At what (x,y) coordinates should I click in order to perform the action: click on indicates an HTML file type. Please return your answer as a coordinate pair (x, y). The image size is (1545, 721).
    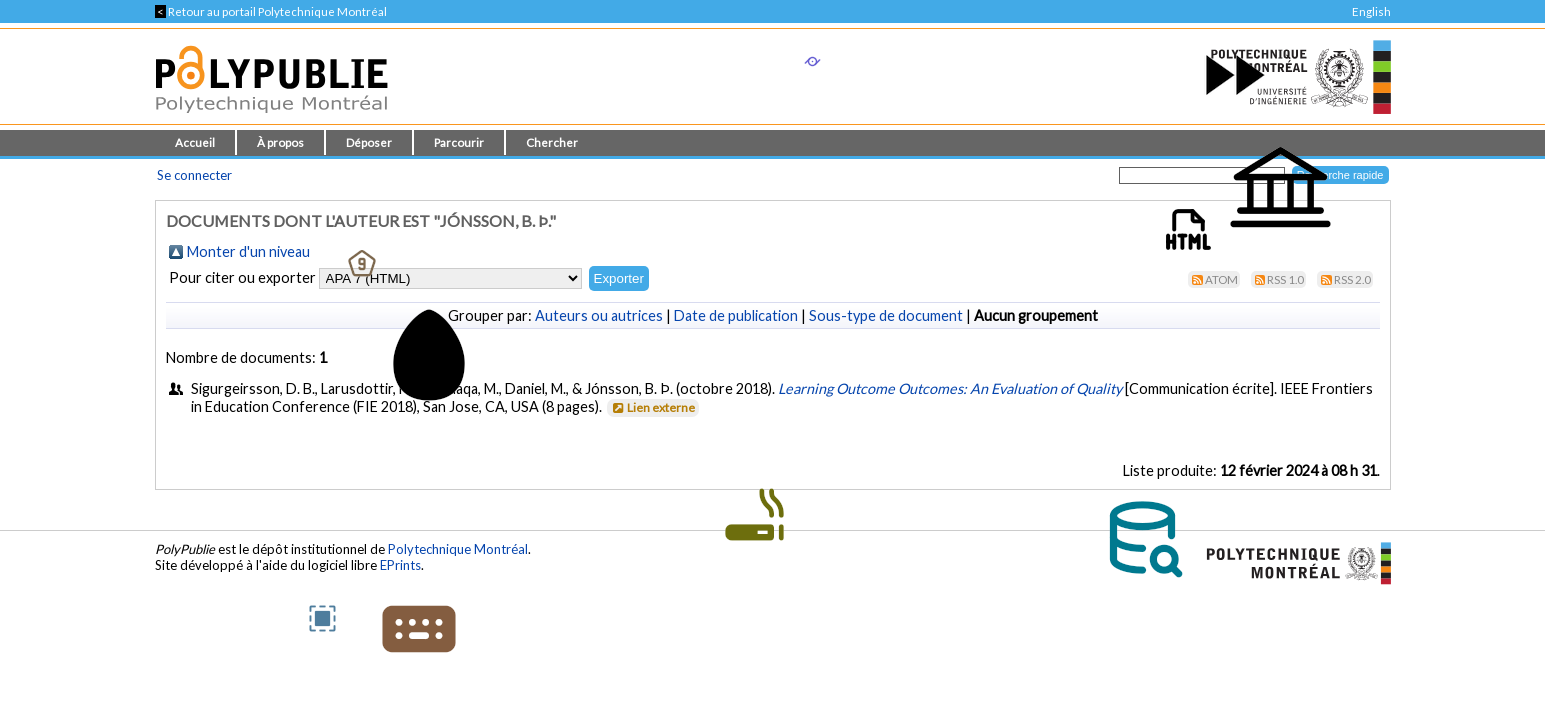
    Looking at the image, I should click on (1188, 229).